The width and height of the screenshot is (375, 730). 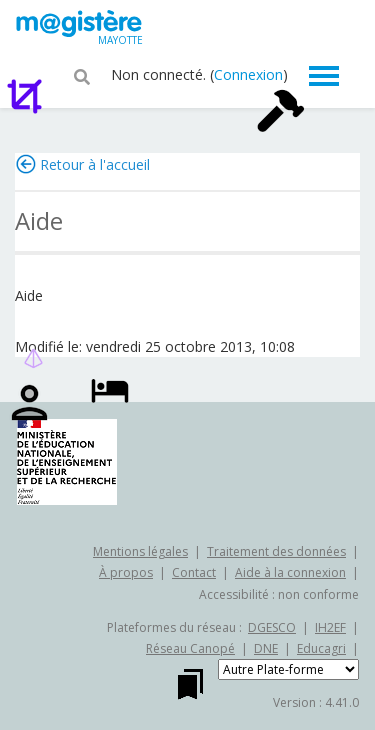 I want to click on view your saved bookmarks, so click(x=190, y=684).